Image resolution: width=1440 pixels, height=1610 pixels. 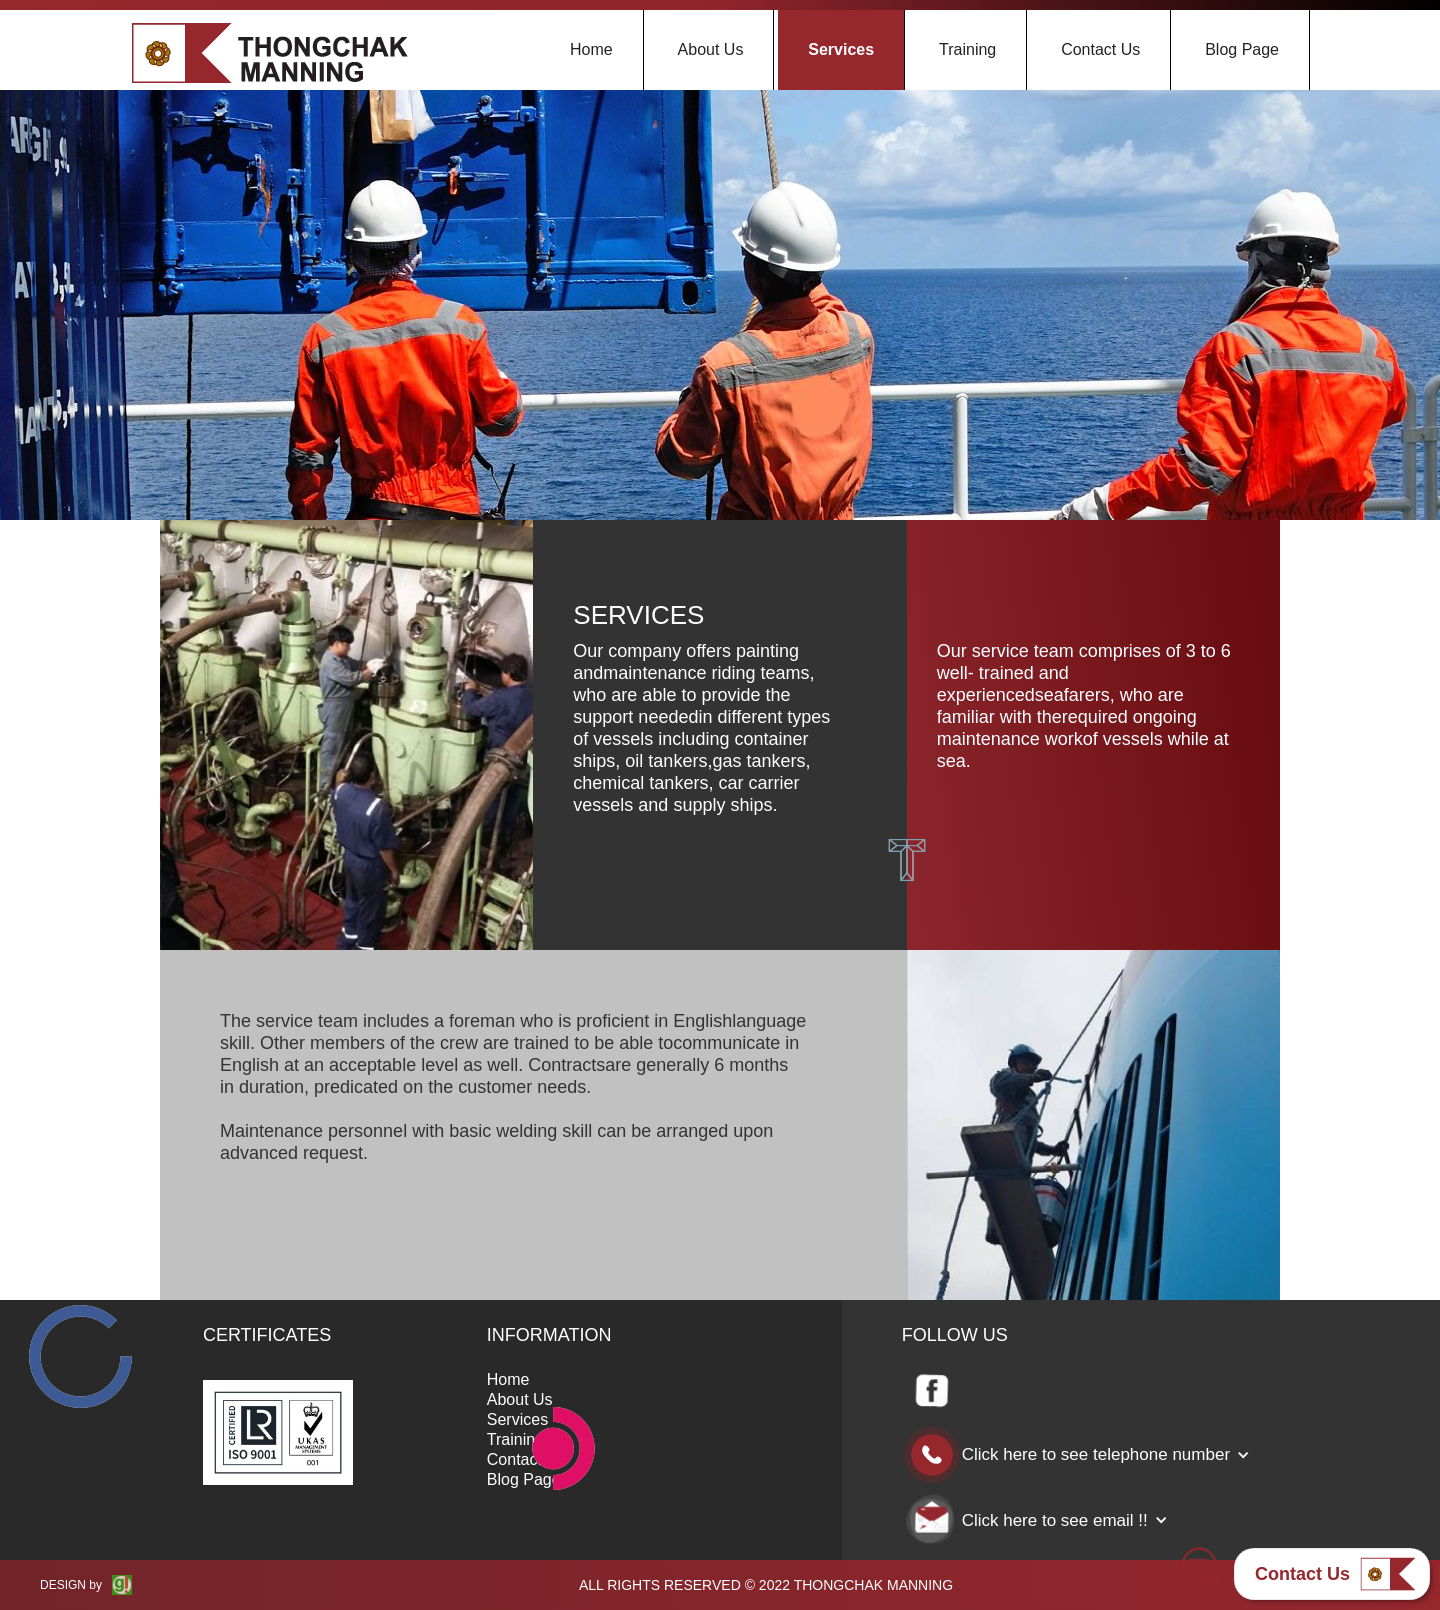 What do you see at coordinates (907, 860) in the screenshot?
I see `visit talenthouse website or app` at bounding box center [907, 860].